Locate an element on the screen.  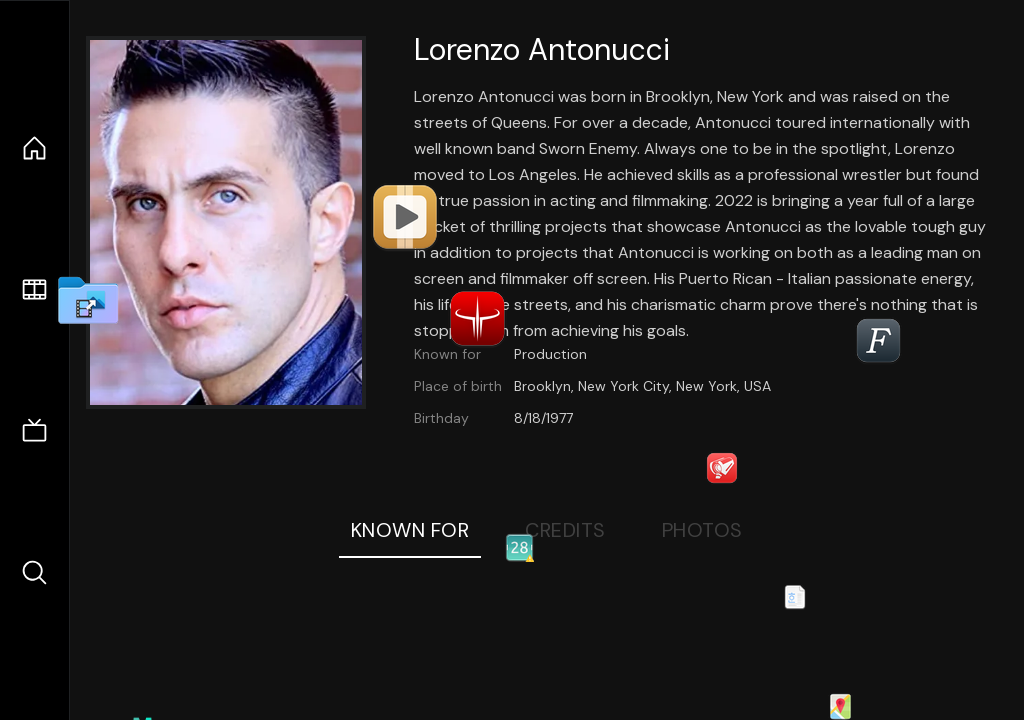
a google earth kml file containing location data is located at coordinates (840, 706).